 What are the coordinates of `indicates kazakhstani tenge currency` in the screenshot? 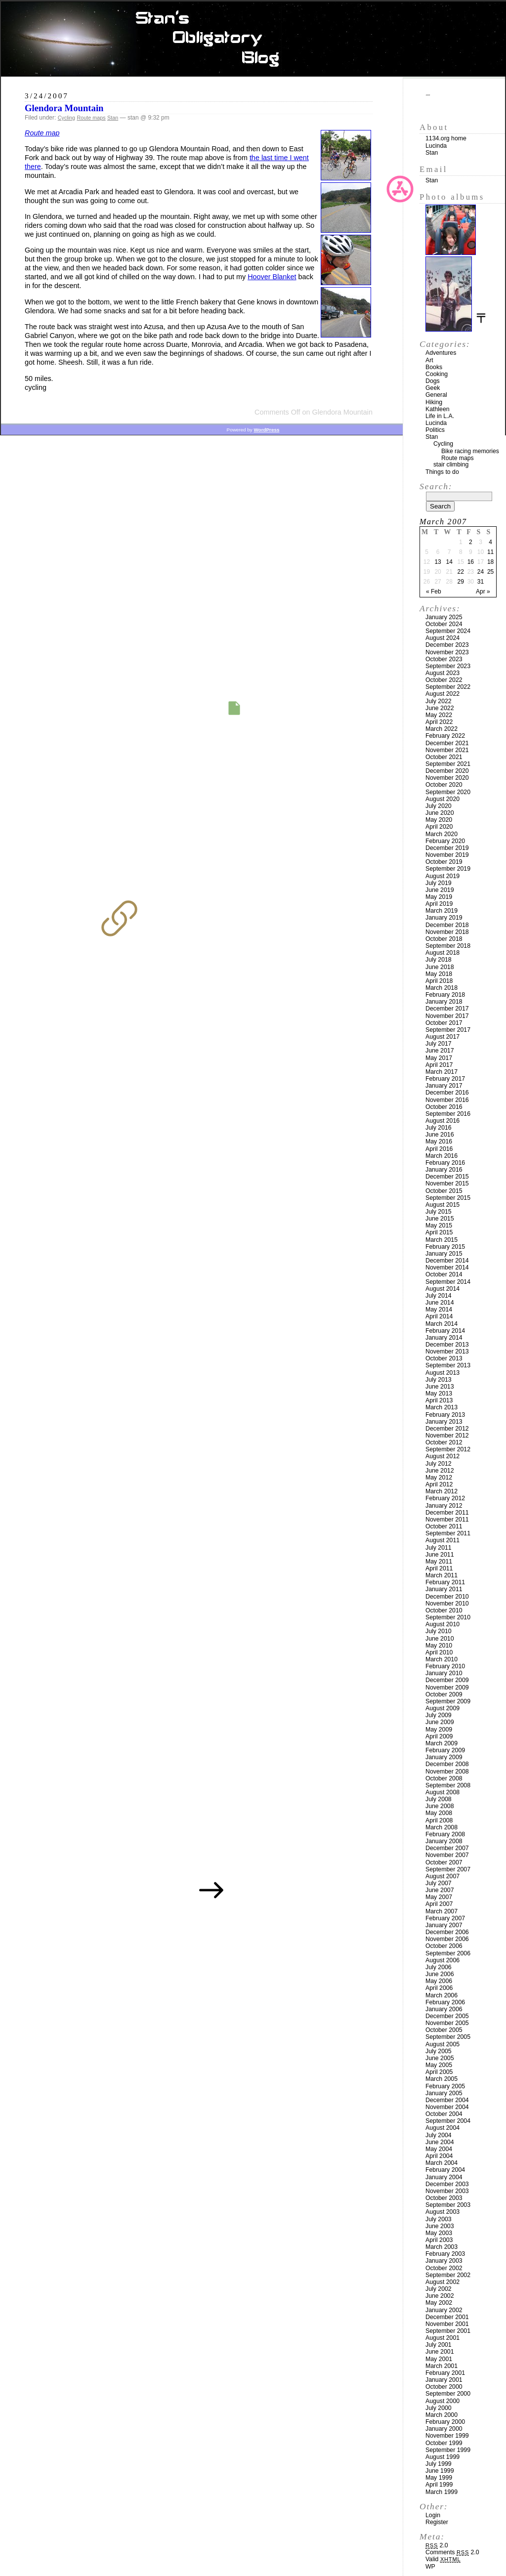 It's located at (481, 318).